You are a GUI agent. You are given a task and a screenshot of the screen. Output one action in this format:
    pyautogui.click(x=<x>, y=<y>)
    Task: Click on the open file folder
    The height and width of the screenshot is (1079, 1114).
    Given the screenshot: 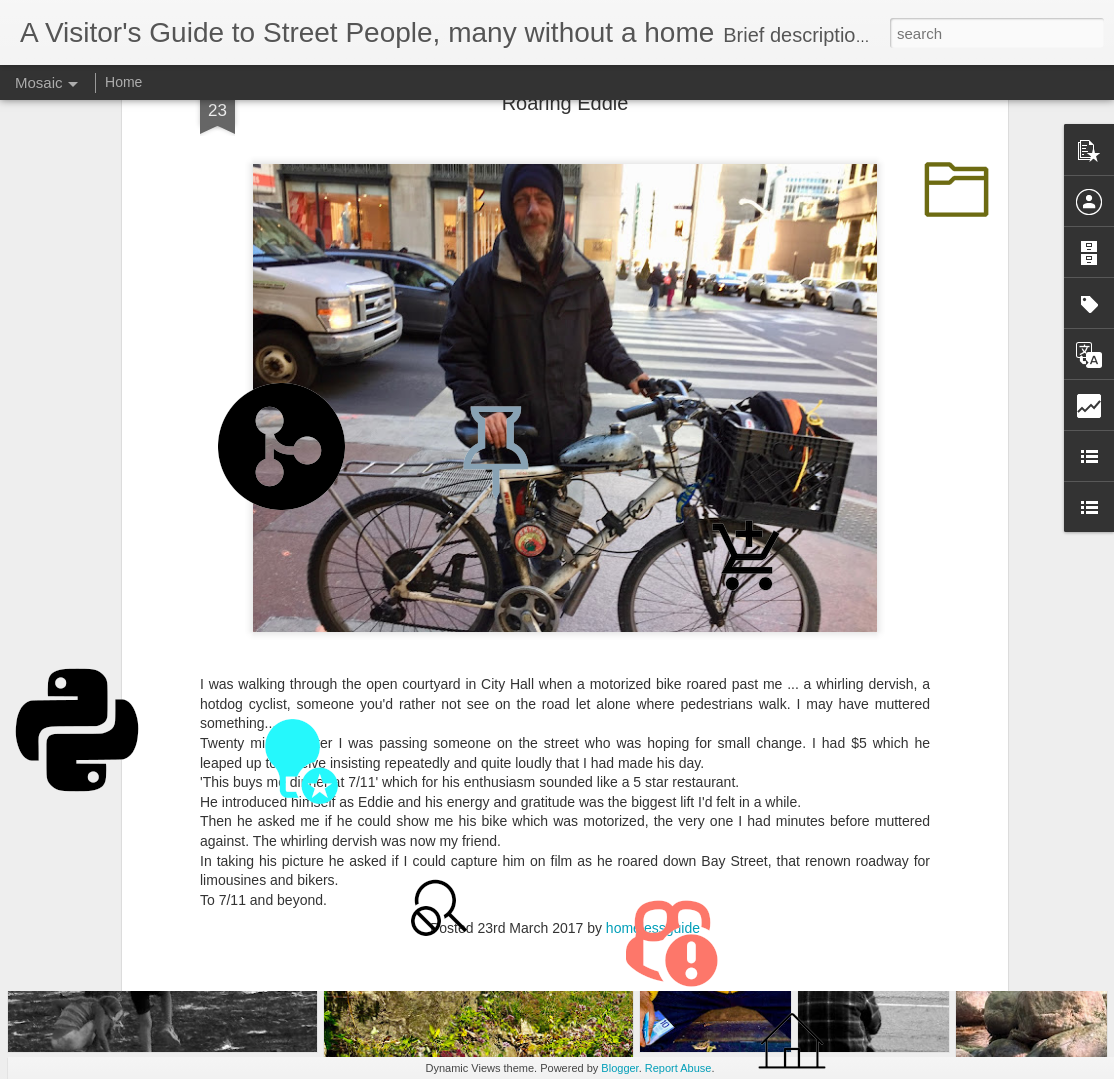 What is the action you would take?
    pyautogui.click(x=956, y=189)
    